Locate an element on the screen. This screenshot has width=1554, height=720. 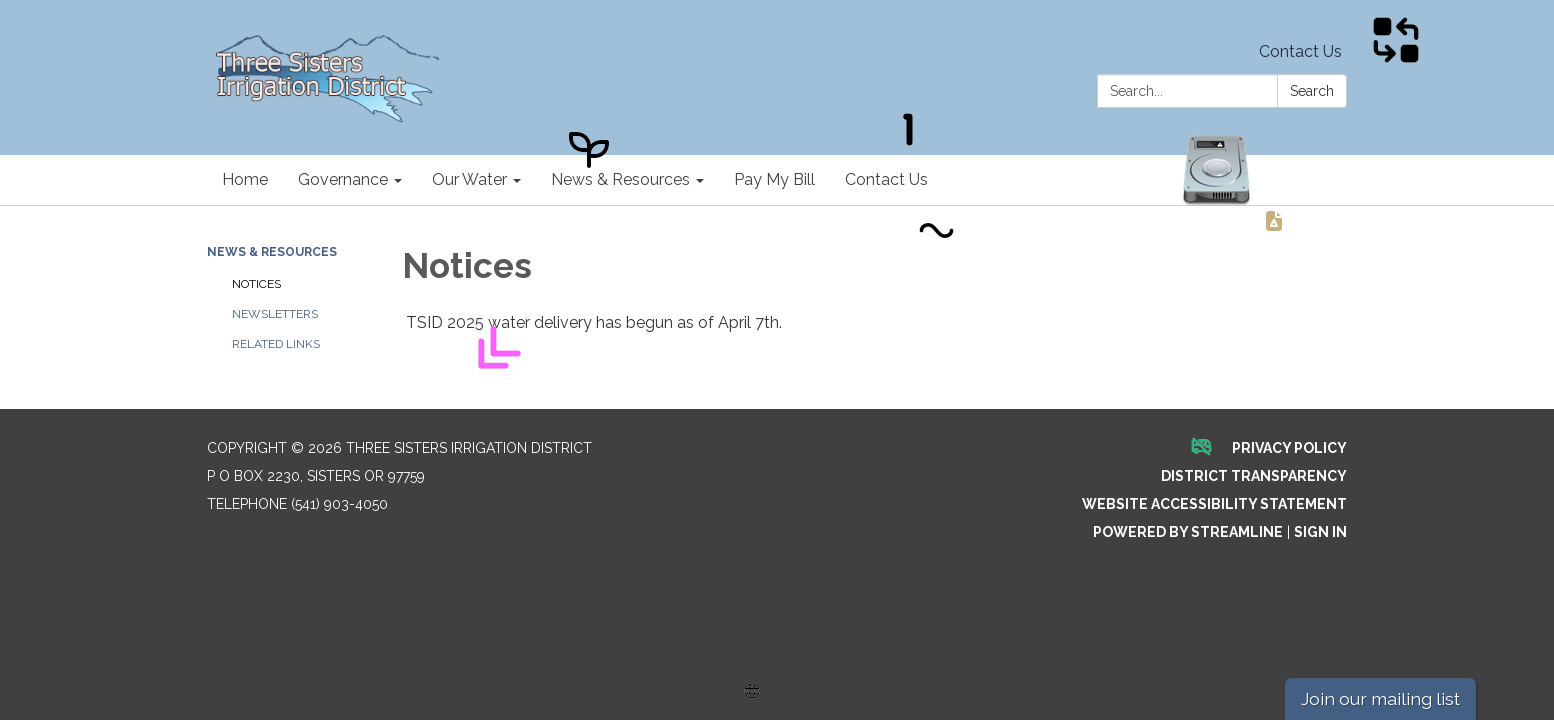
indicates approximate or similar value is located at coordinates (936, 230).